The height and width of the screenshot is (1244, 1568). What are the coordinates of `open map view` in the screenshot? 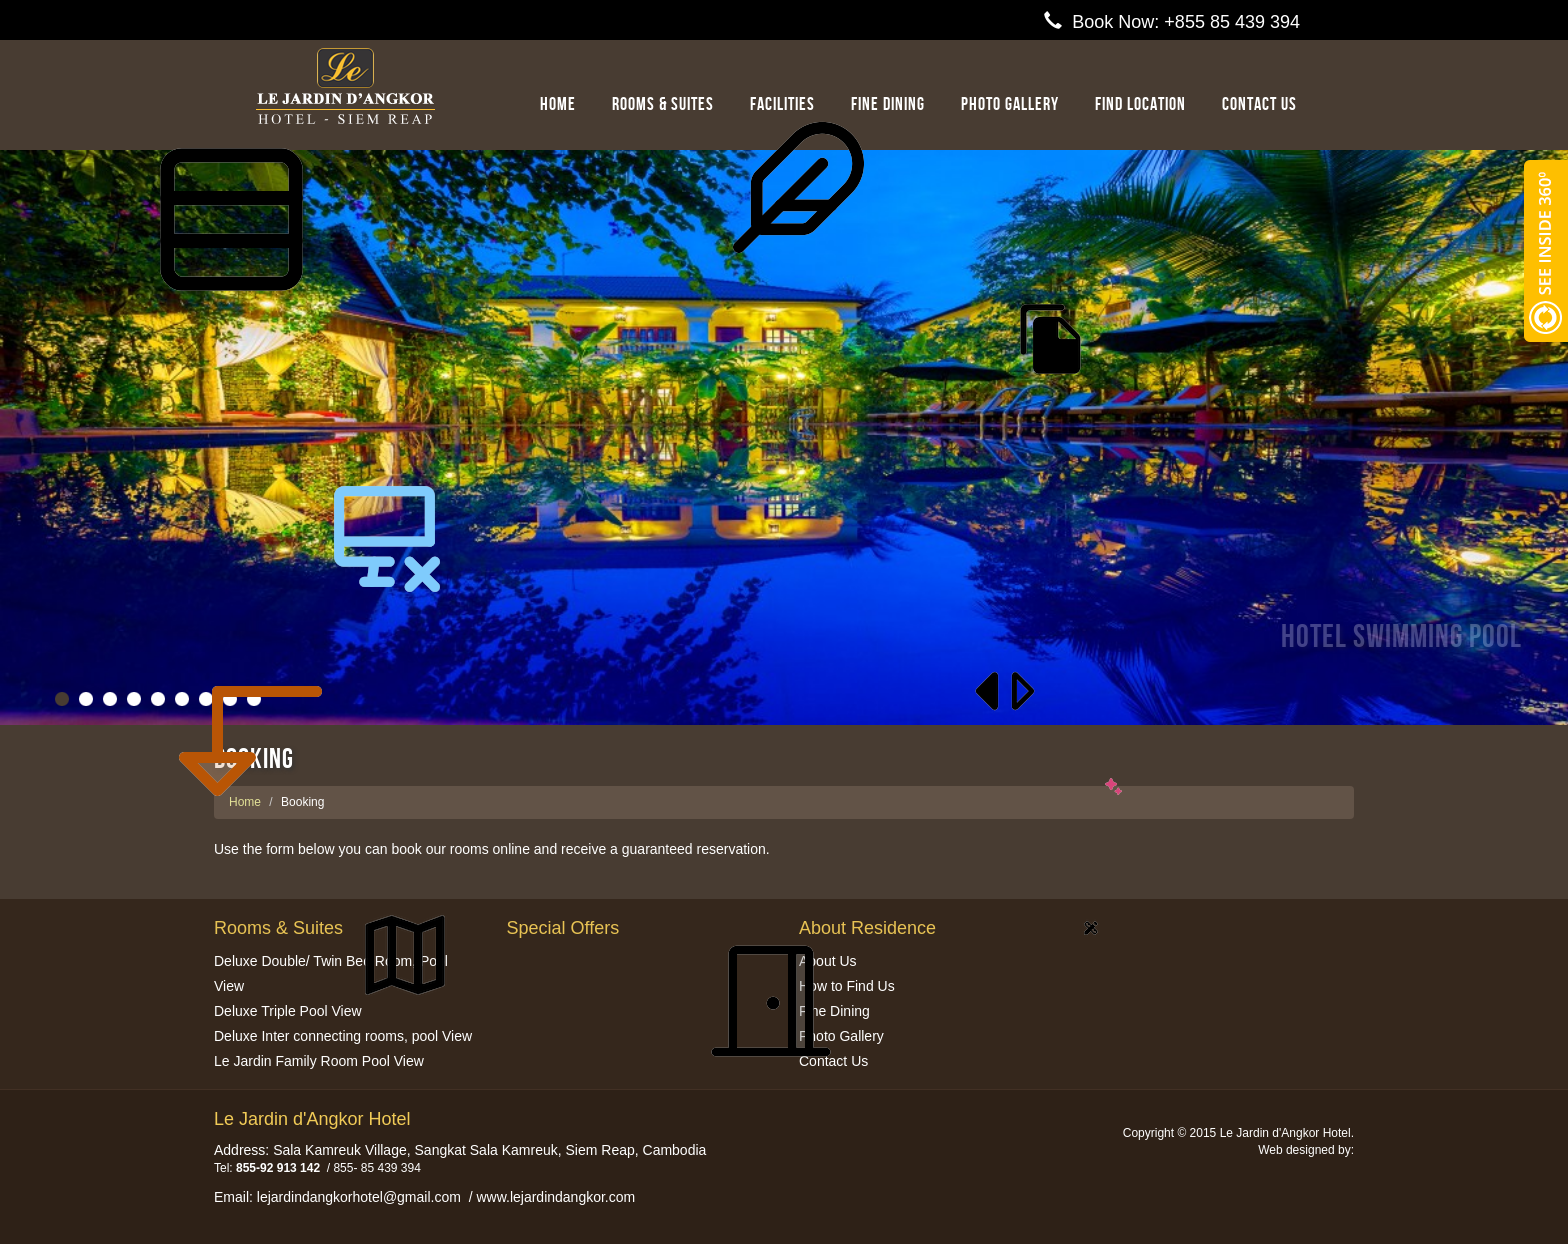 It's located at (405, 955).